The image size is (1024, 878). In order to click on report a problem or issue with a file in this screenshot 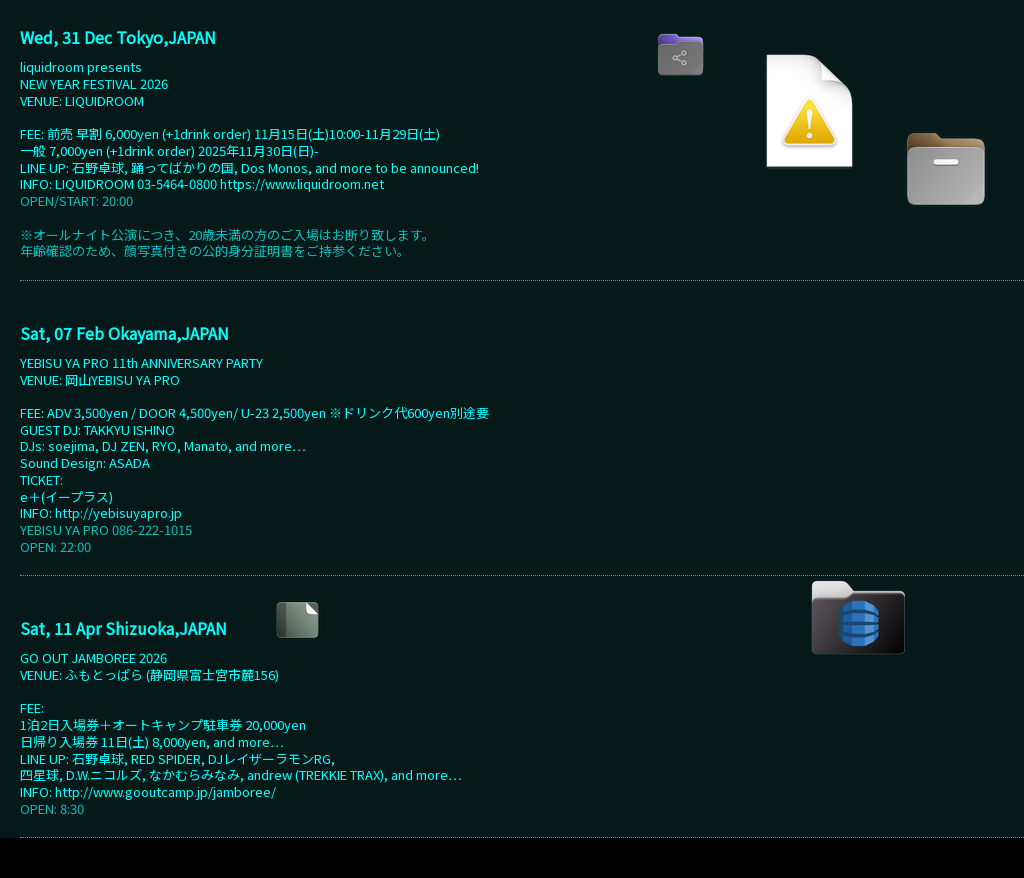, I will do `click(809, 113)`.